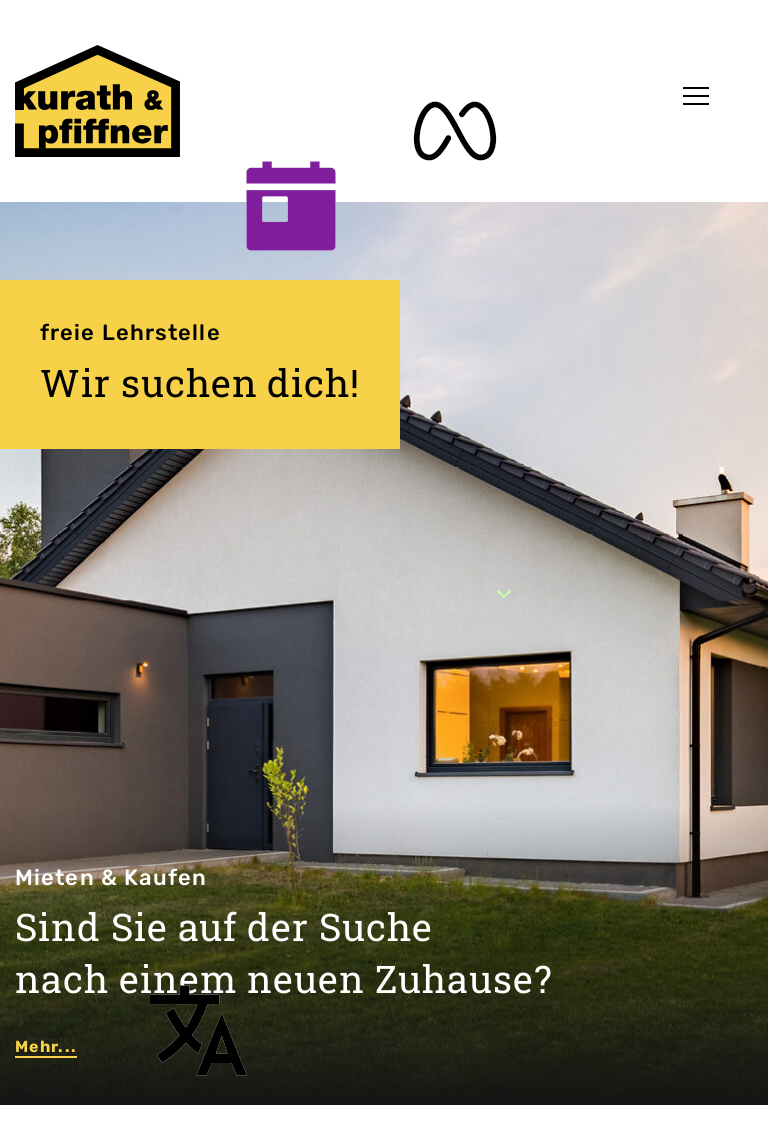 This screenshot has height=1129, width=768. What do you see at coordinates (198, 1030) in the screenshot?
I see `change language settings` at bounding box center [198, 1030].